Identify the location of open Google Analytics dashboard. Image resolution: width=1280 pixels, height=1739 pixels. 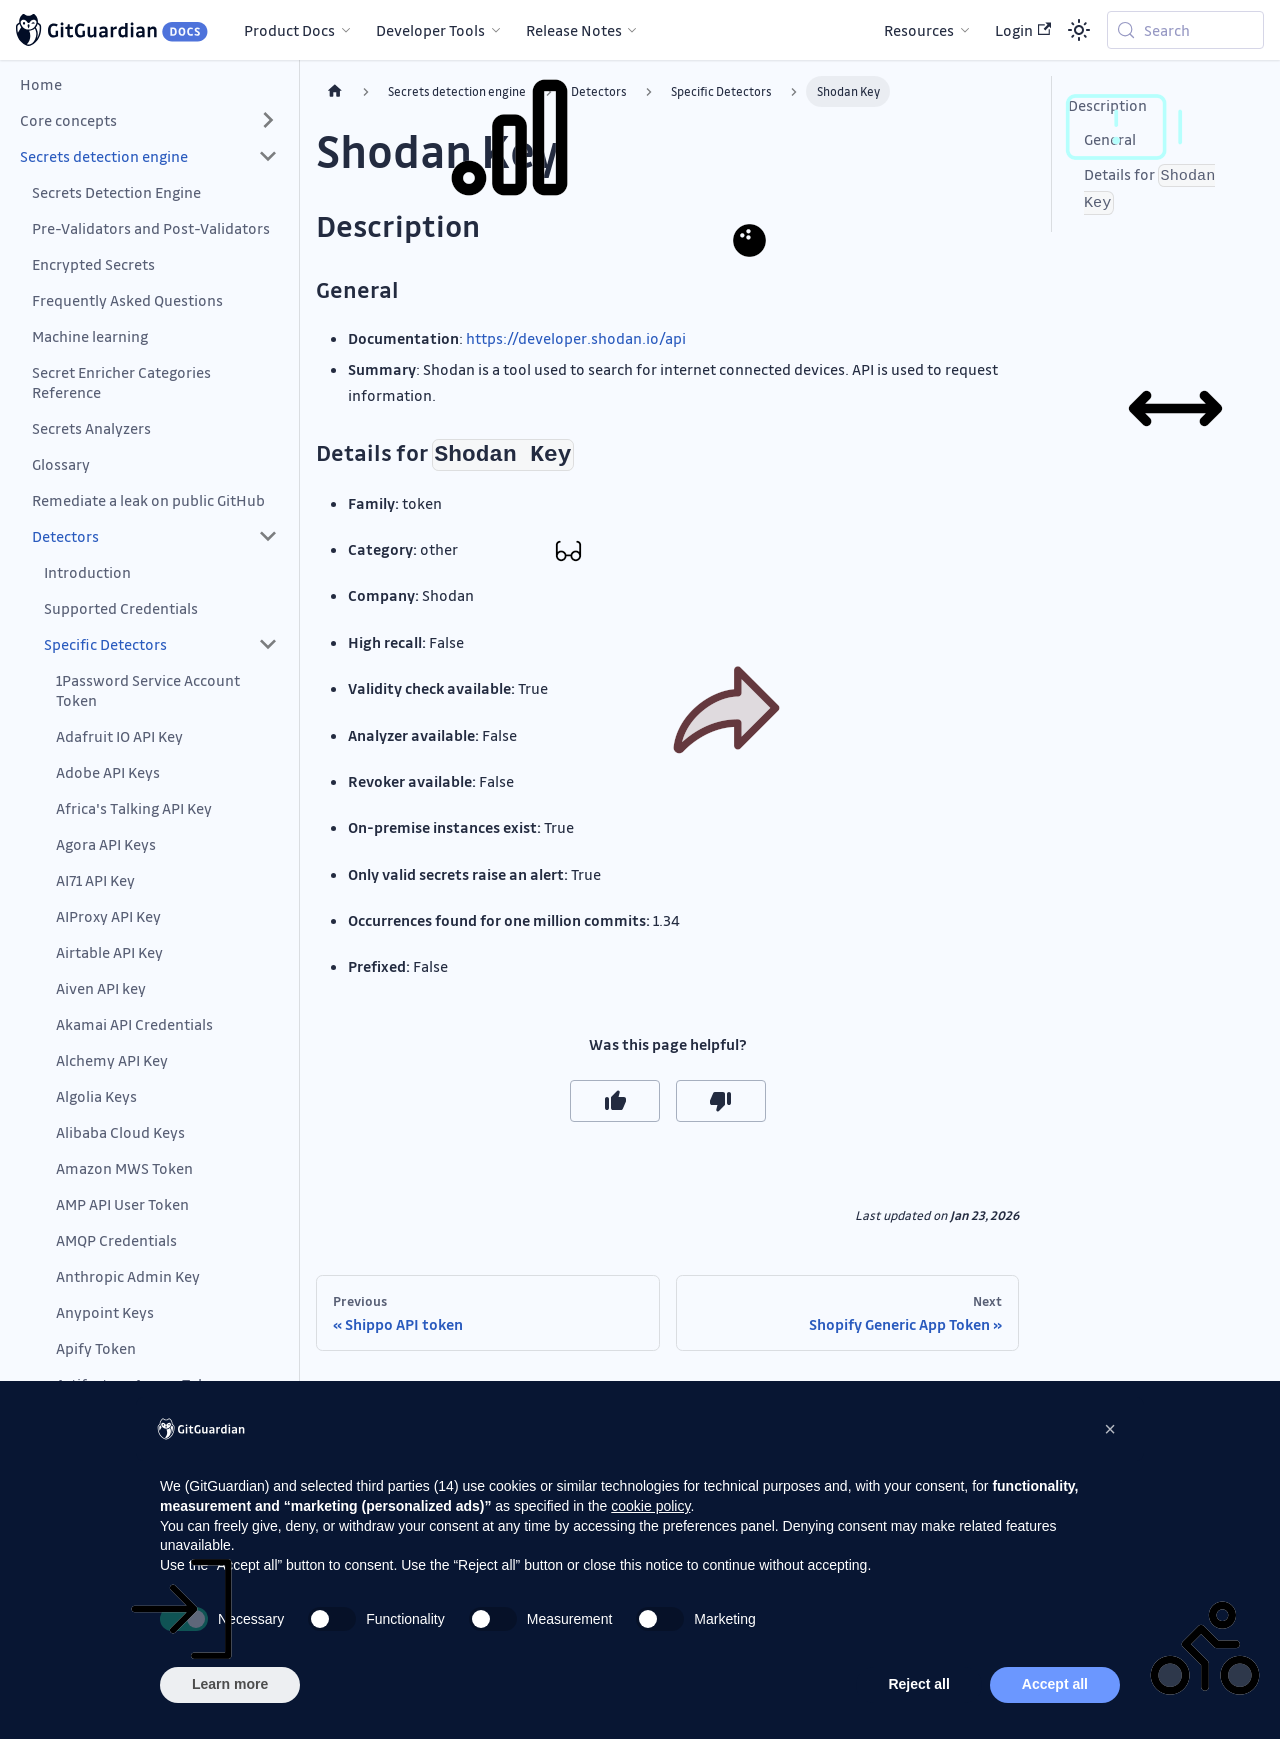
(509, 137).